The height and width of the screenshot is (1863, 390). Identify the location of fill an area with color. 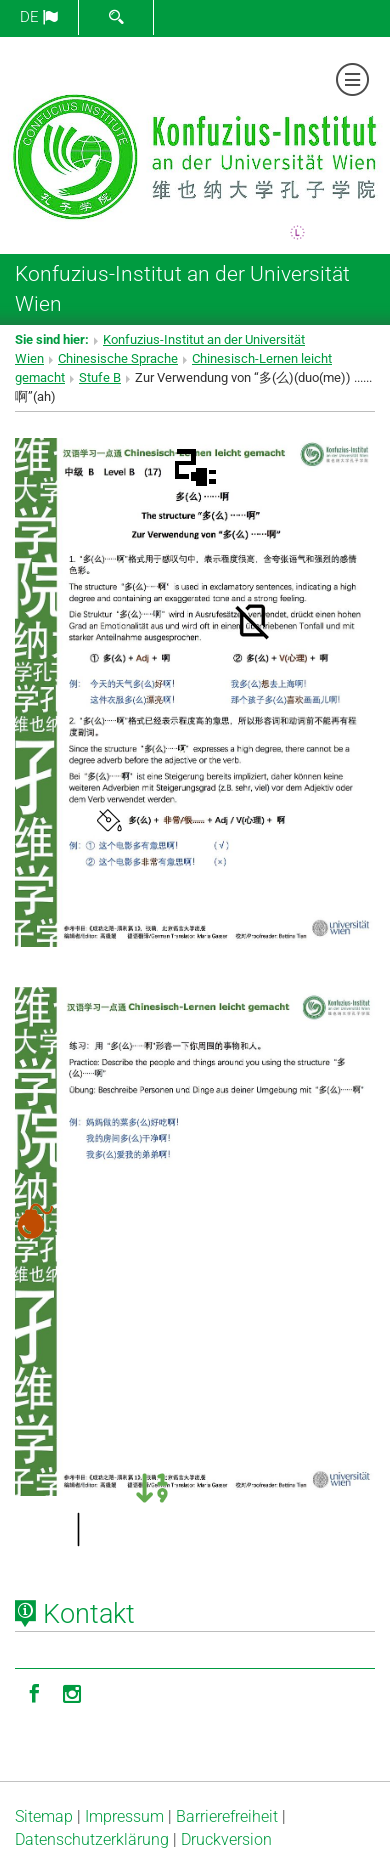
(109, 821).